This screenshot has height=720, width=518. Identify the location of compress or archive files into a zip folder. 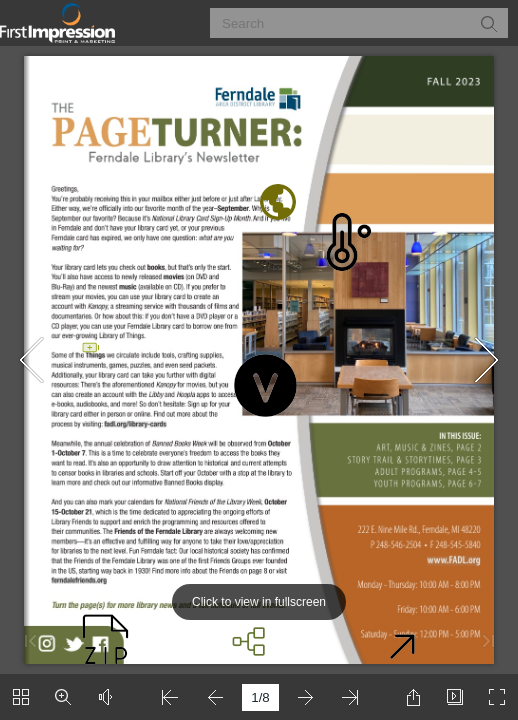
(105, 641).